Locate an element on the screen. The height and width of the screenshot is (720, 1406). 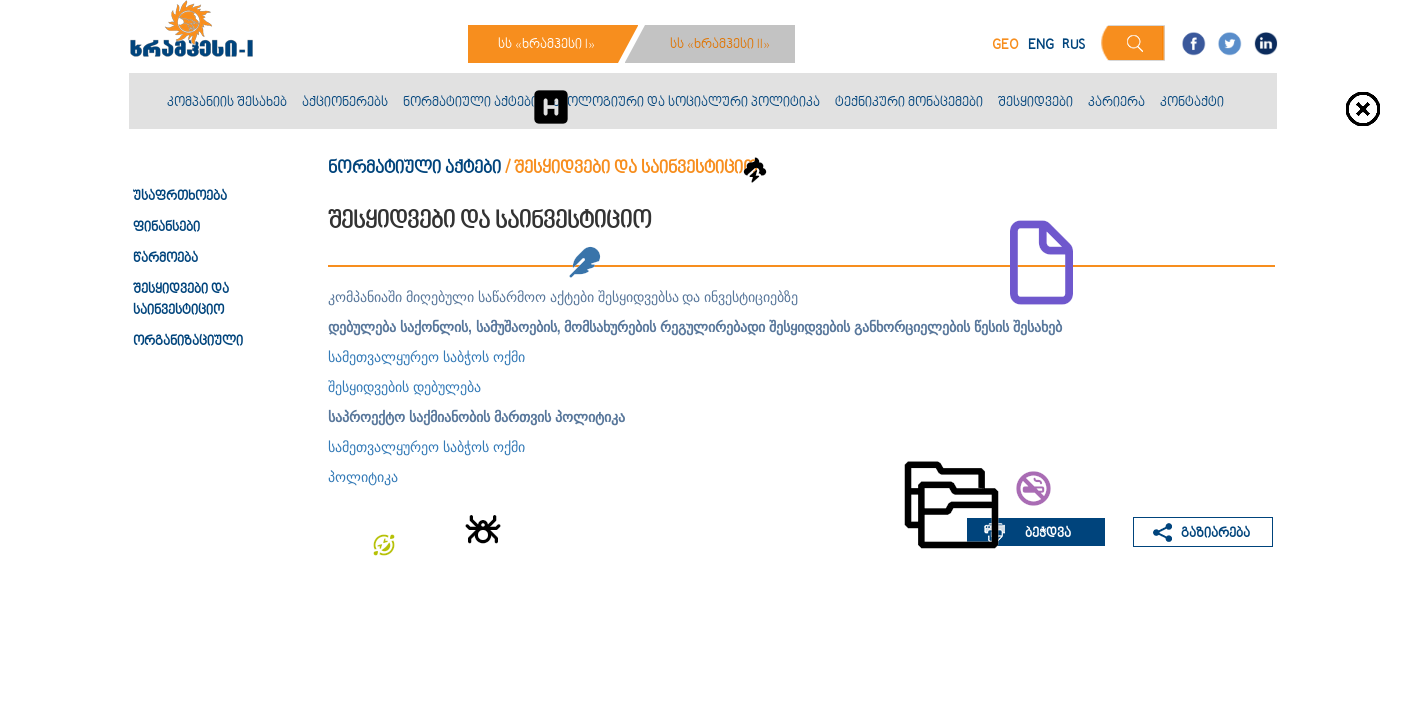
indicates a no smoking zone or area is located at coordinates (1033, 488).